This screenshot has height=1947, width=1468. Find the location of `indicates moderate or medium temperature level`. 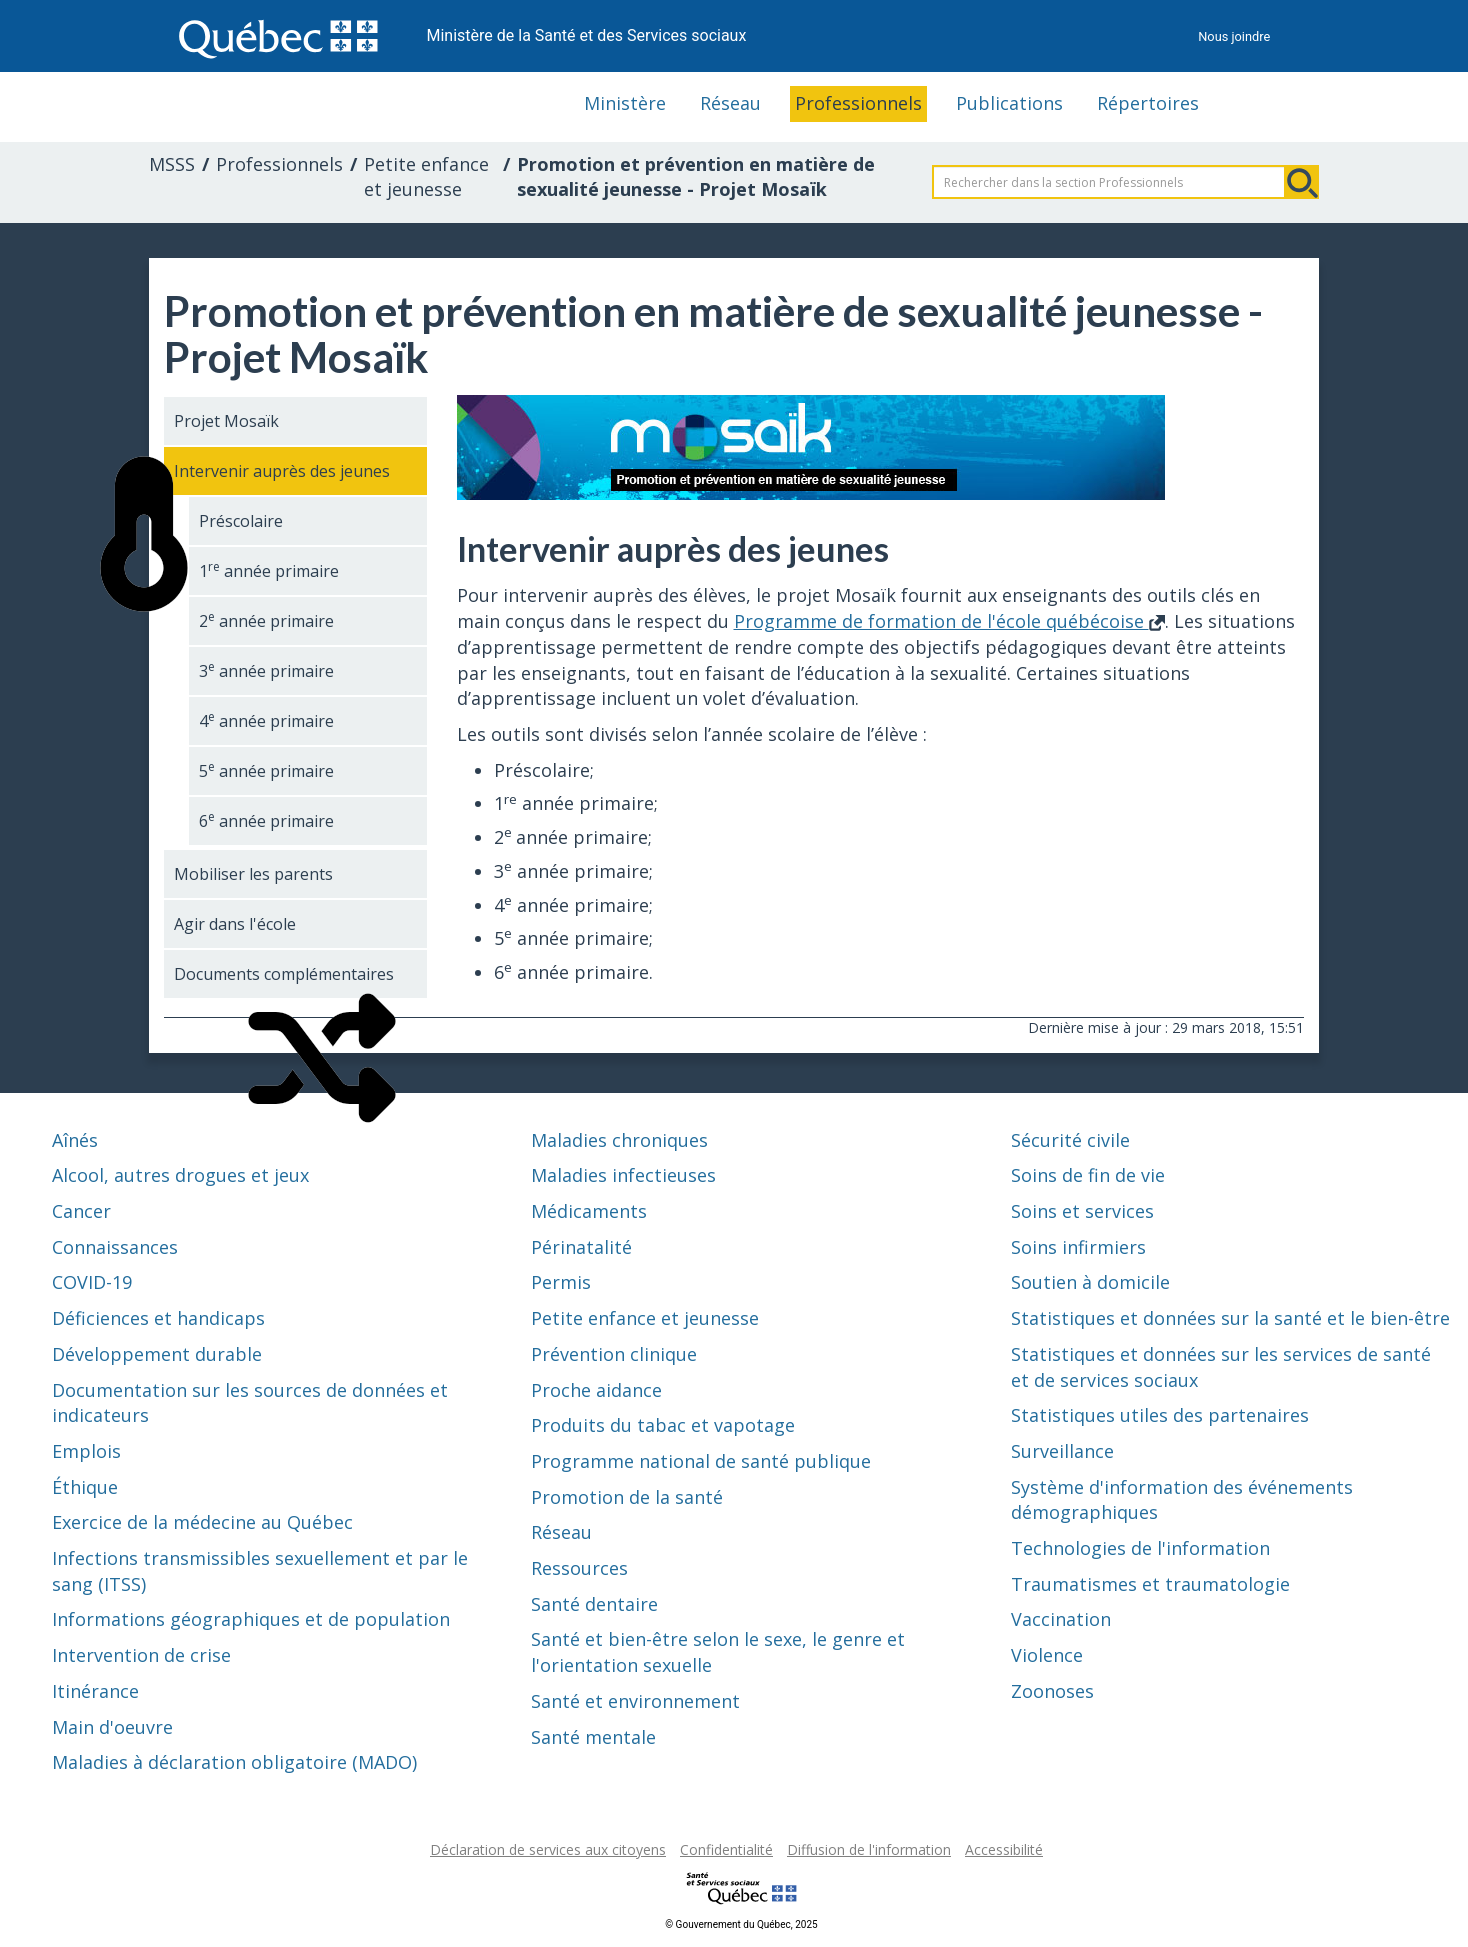

indicates moderate or medium temperature level is located at coordinates (144, 534).